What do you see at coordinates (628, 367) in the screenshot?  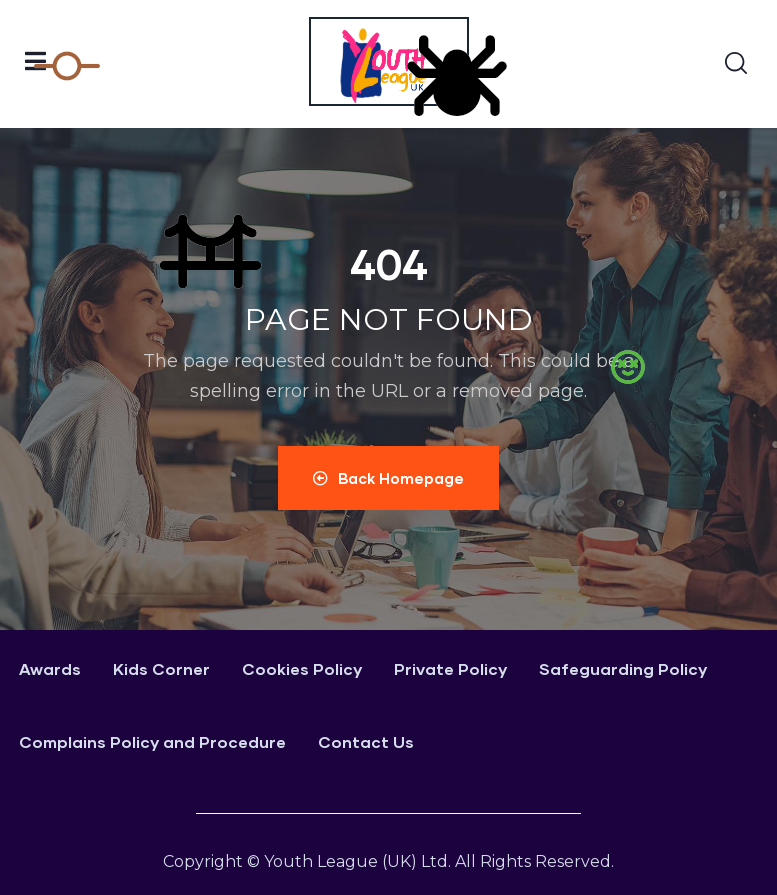 I see `select a silly or goofy mood reaction` at bounding box center [628, 367].